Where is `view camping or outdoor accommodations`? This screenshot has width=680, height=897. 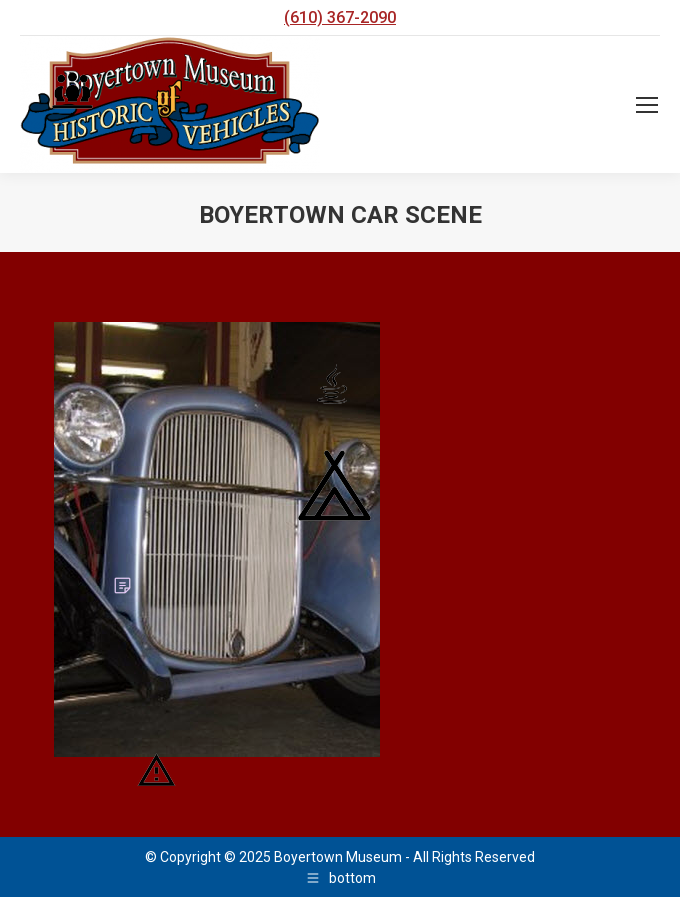 view camping or outdoor accommodations is located at coordinates (334, 489).